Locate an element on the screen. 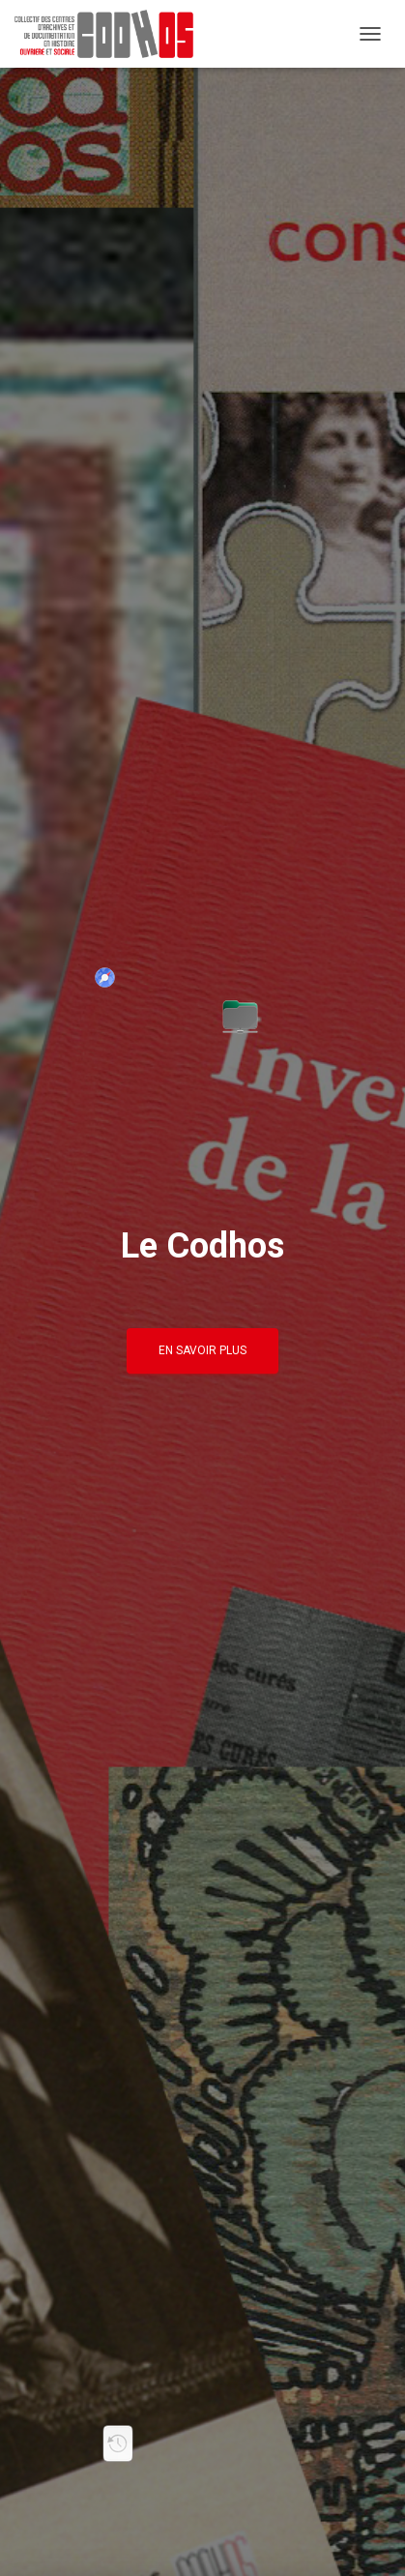 Image resolution: width=405 pixels, height=2576 pixels. open gnome web browser (epiphany) is located at coordinates (104, 977).